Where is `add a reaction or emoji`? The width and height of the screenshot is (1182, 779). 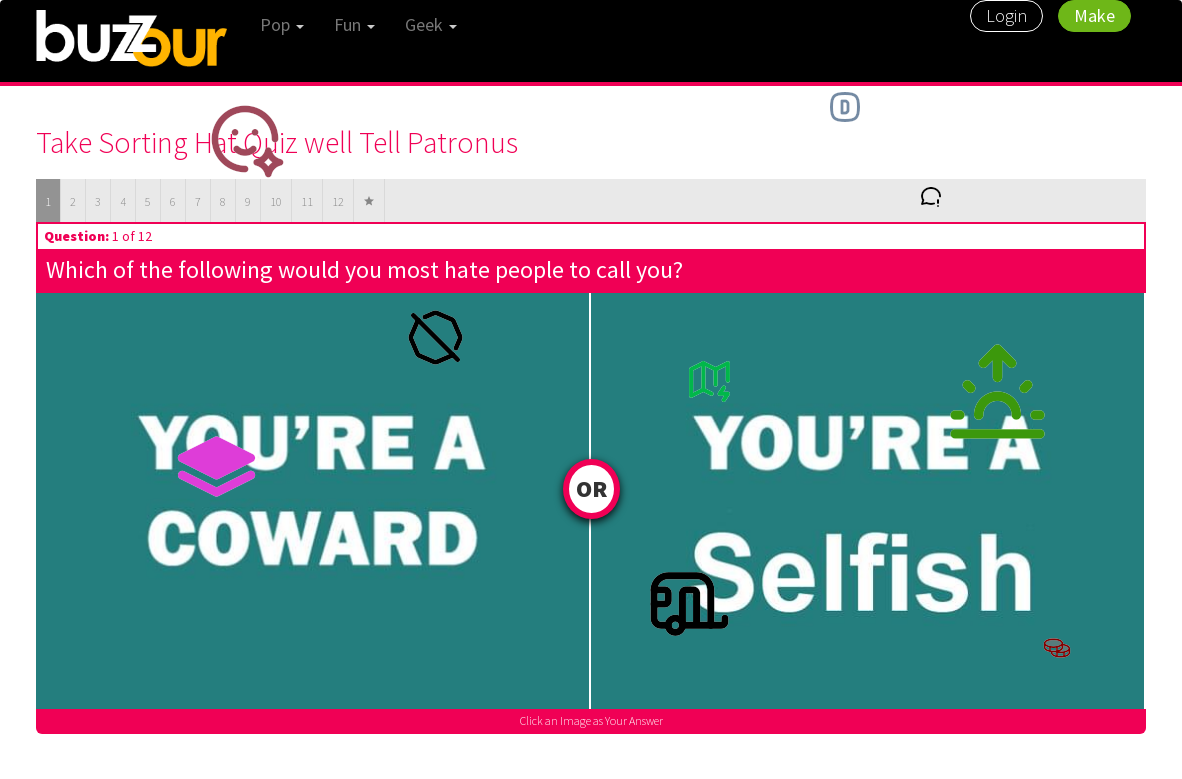 add a reaction or emoji is located at coordinates (245, 139).